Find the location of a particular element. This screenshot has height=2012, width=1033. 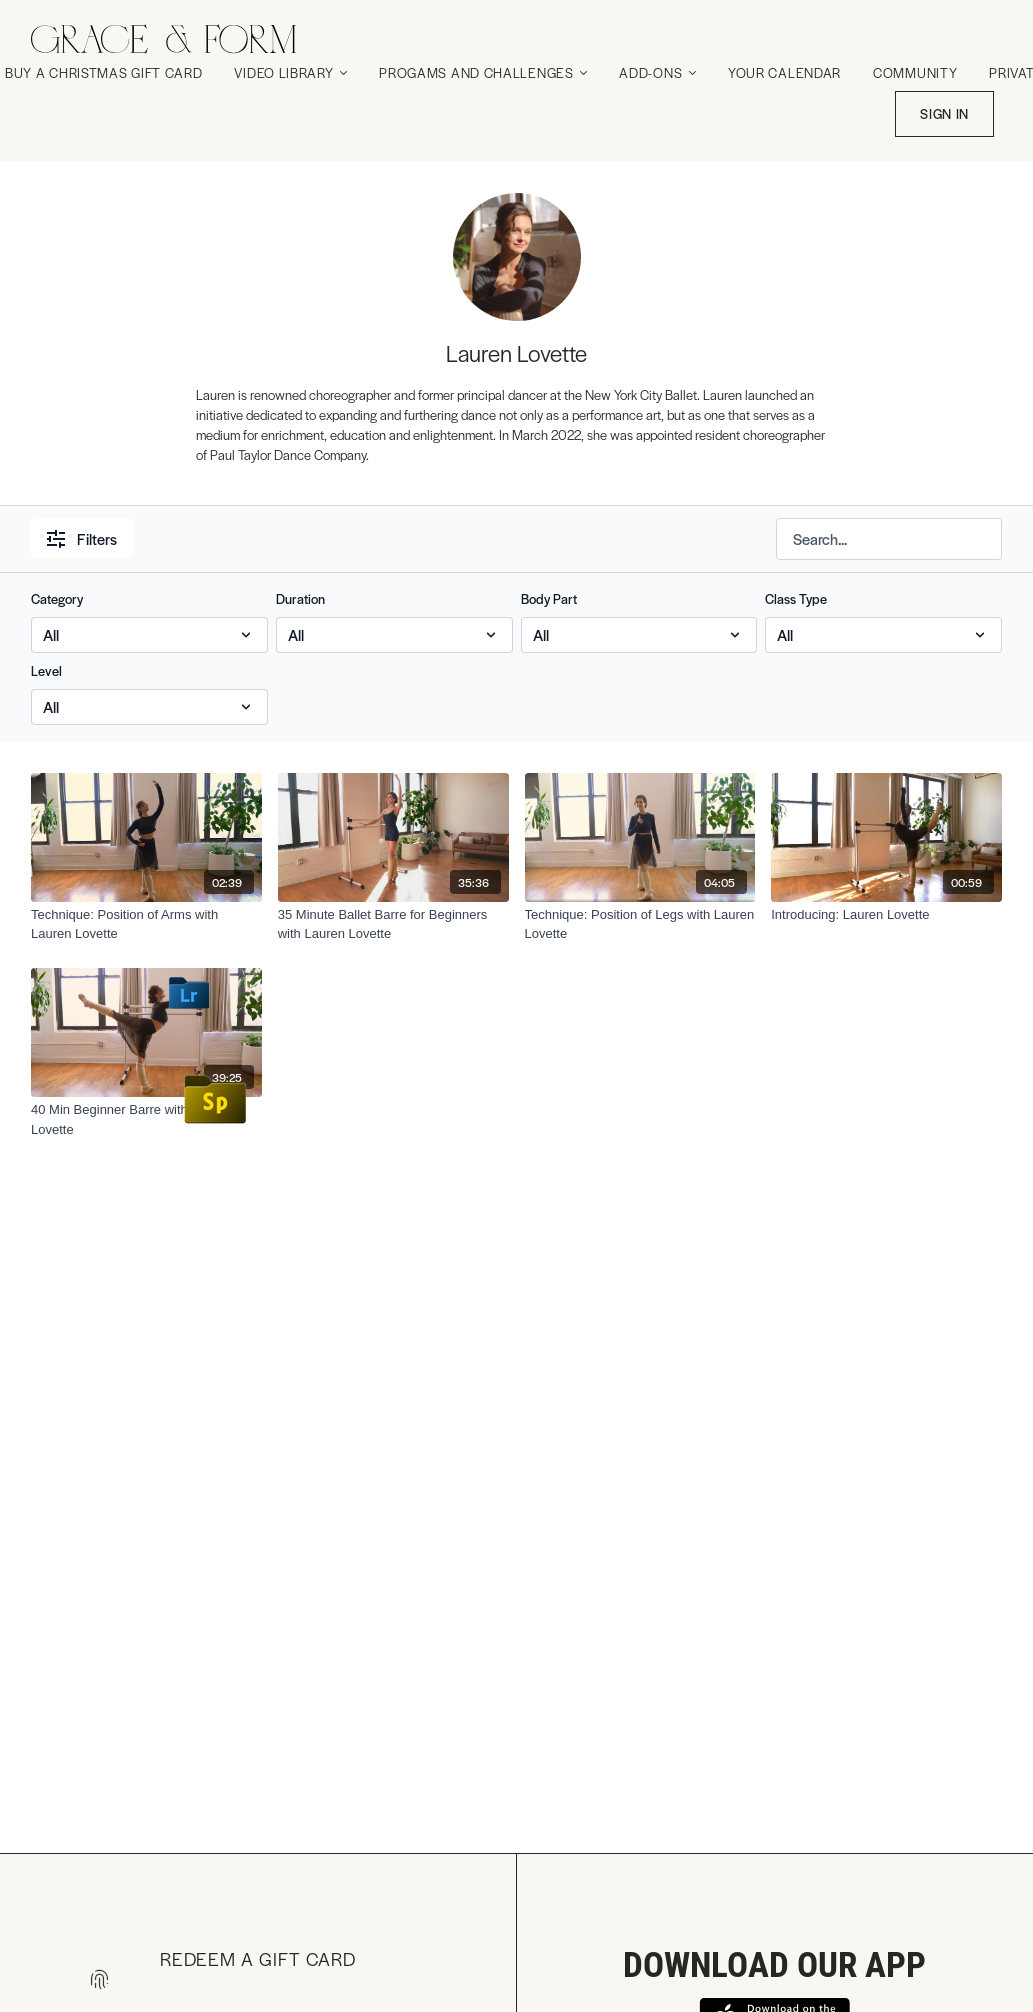

open folder containing adobe spark projects is located at coordinates (215, 1101).